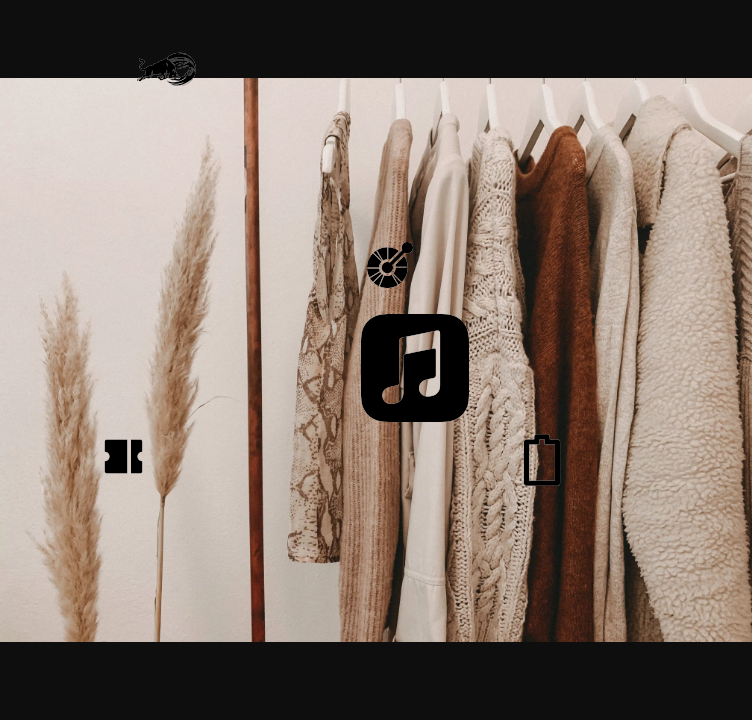 The width and height of the screenshot is (752, 720). What do you see at coordinates (123, 456) in the screenshot?
I see `view available coupons or discounts` at bounding box center [123, 456].